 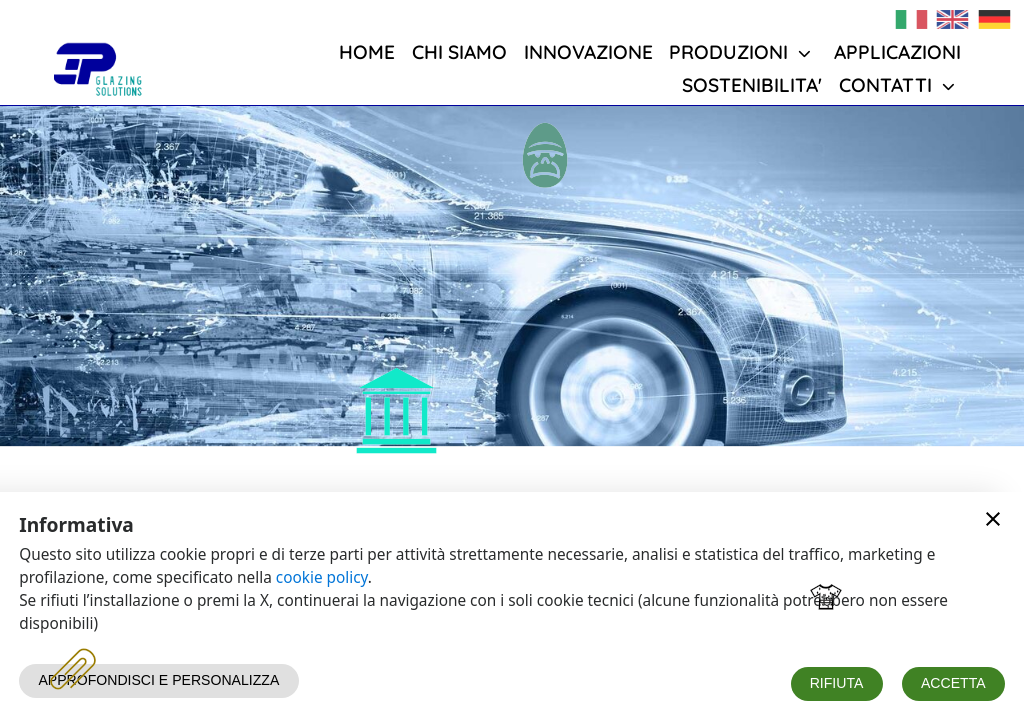 I want to click on equip armor or defensive gear, so click(x=826, y=597).